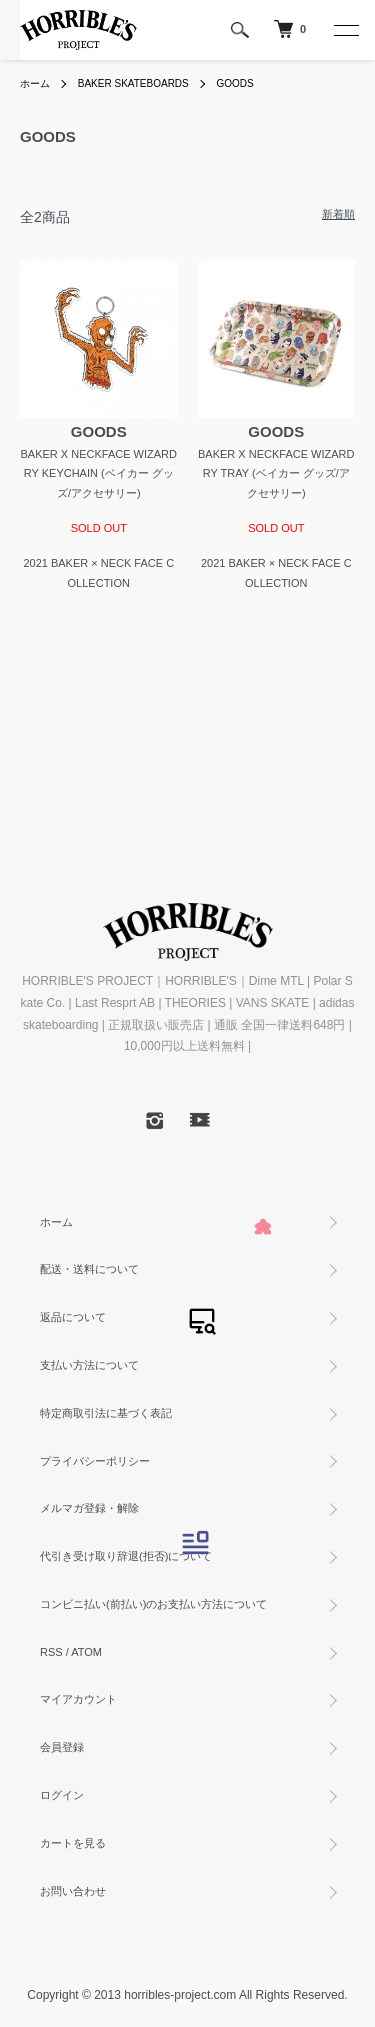 This screenshot has height=2027, width=375. What do you see at coordinates (202, 1321) in the screenshot?
I see `search for connected devices on your network` at bounding box center [202, 1321].